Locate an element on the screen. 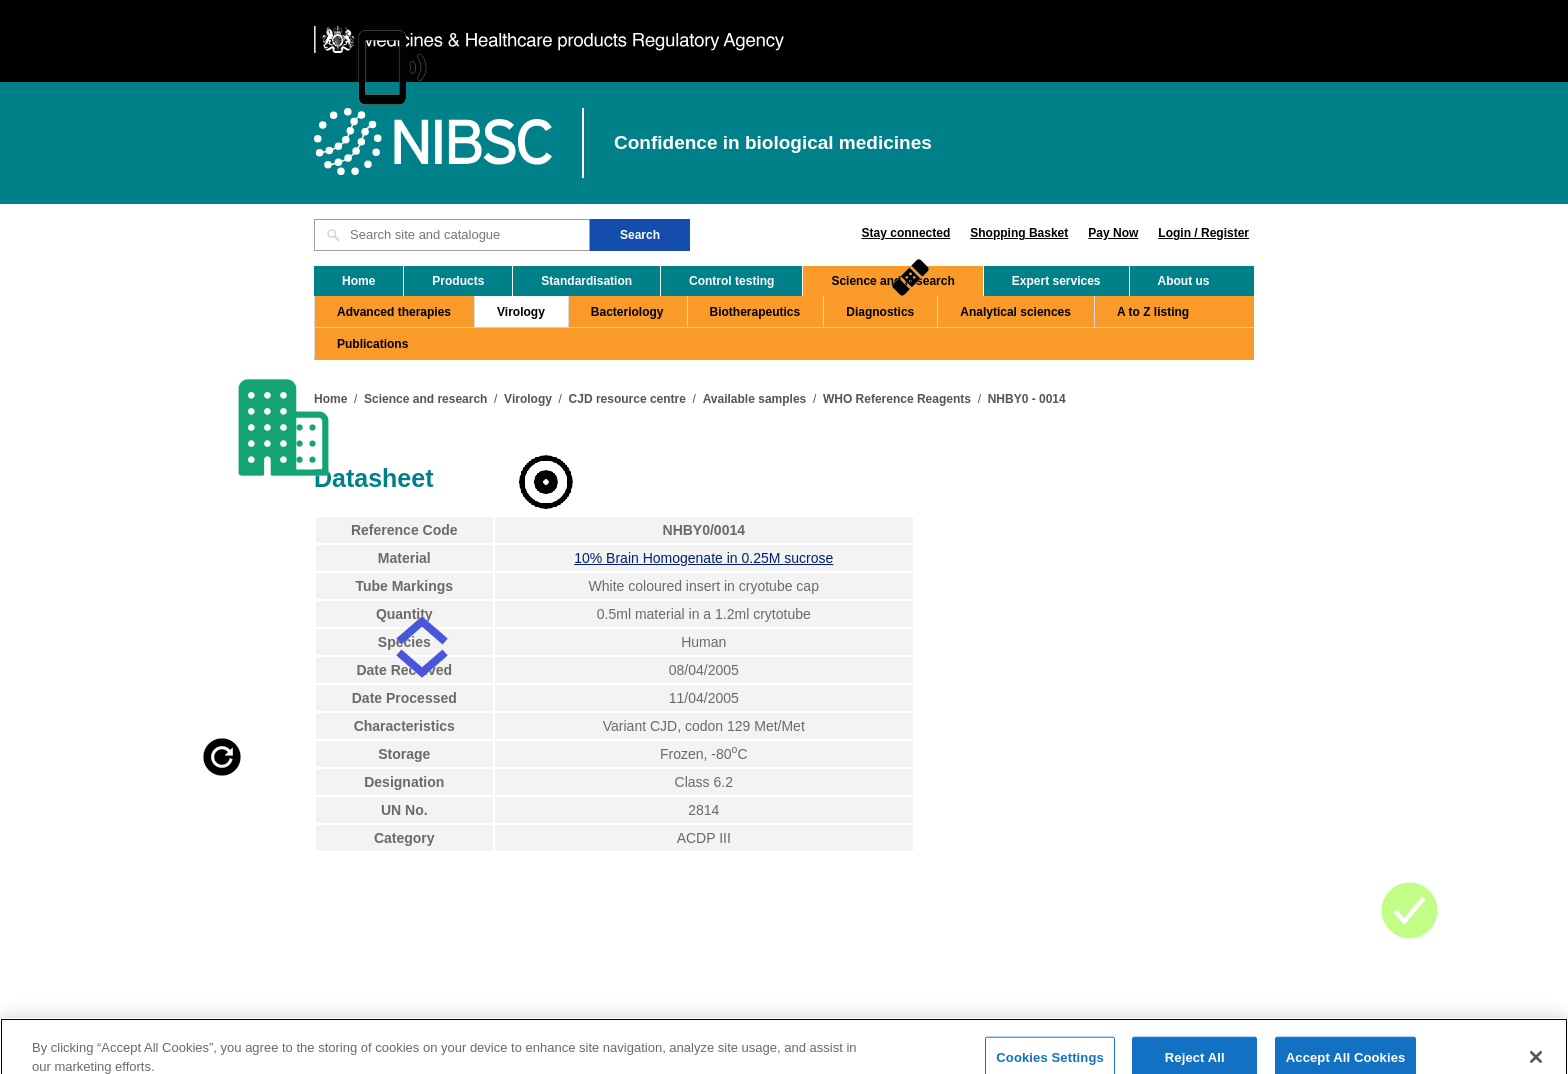 This screenshot has width=1568, height=1074. access first aid or medical information is located at coordinates (910, 277).